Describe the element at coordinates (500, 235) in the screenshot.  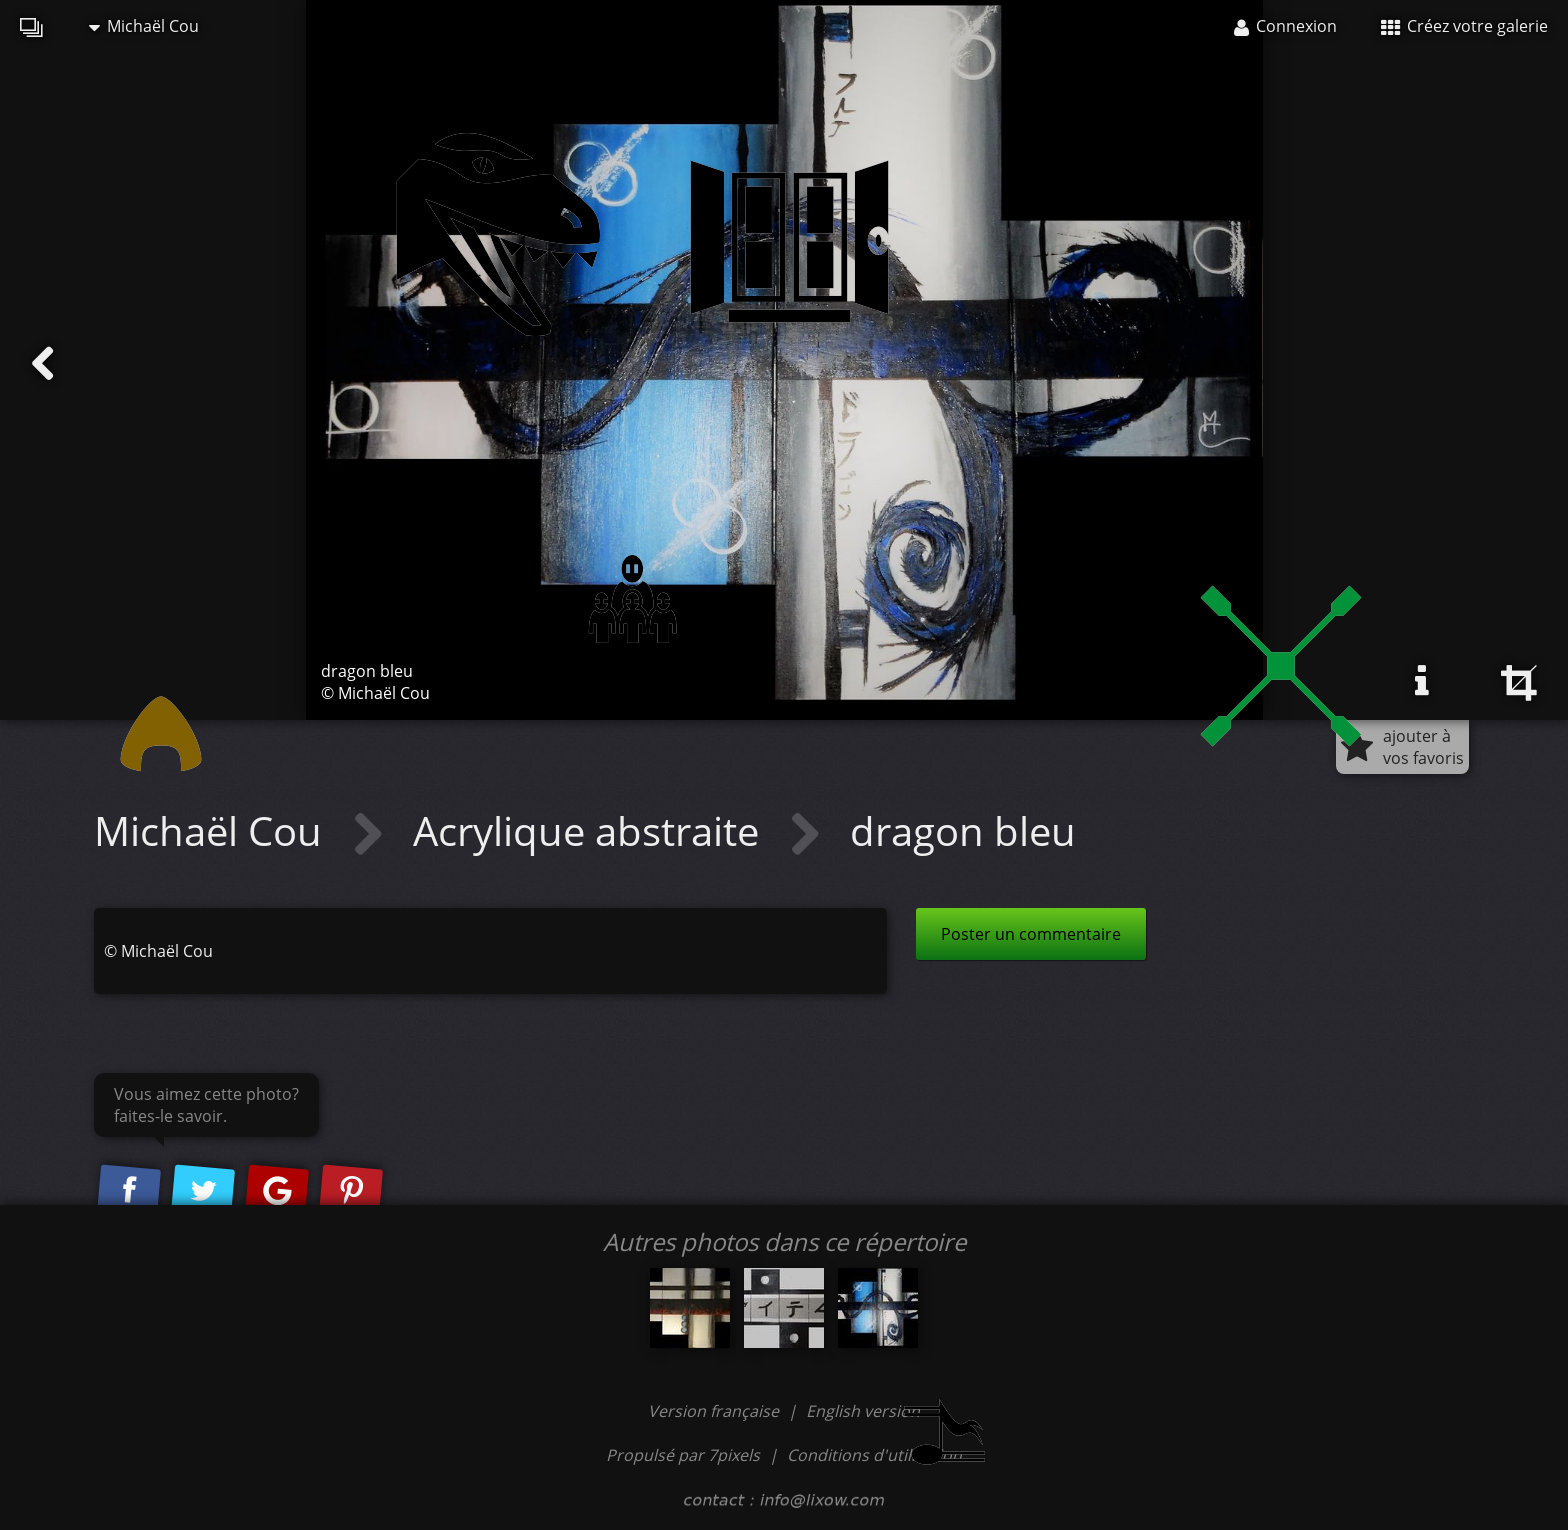
I see `select ninja velociraptor character` at that location.